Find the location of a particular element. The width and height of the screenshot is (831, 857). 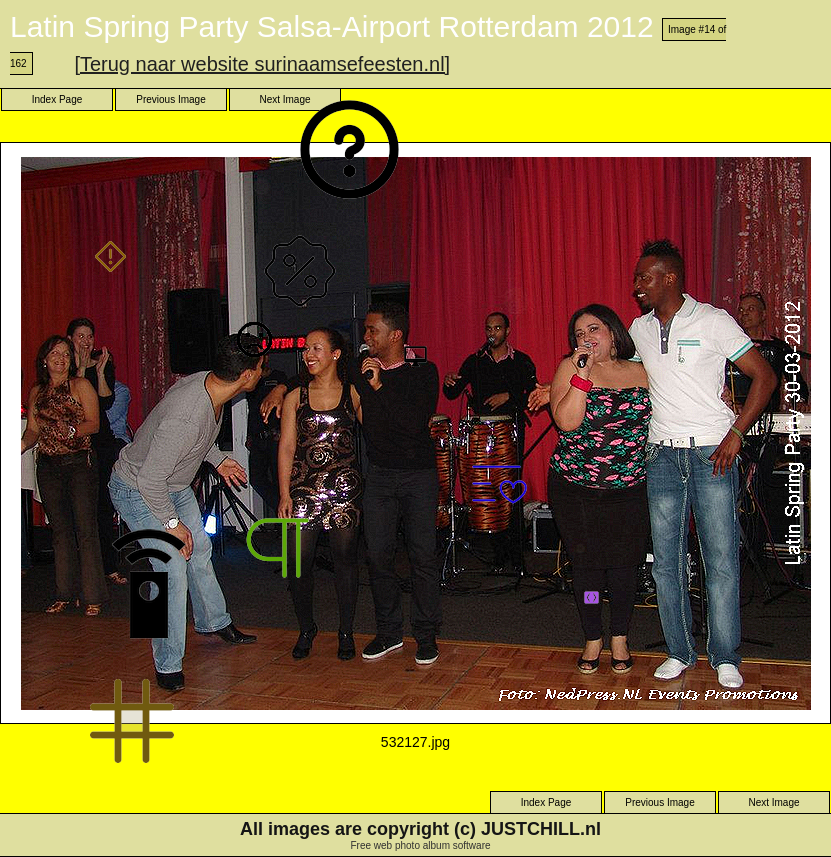

view or edit source code is located at coordinates (591, 597).